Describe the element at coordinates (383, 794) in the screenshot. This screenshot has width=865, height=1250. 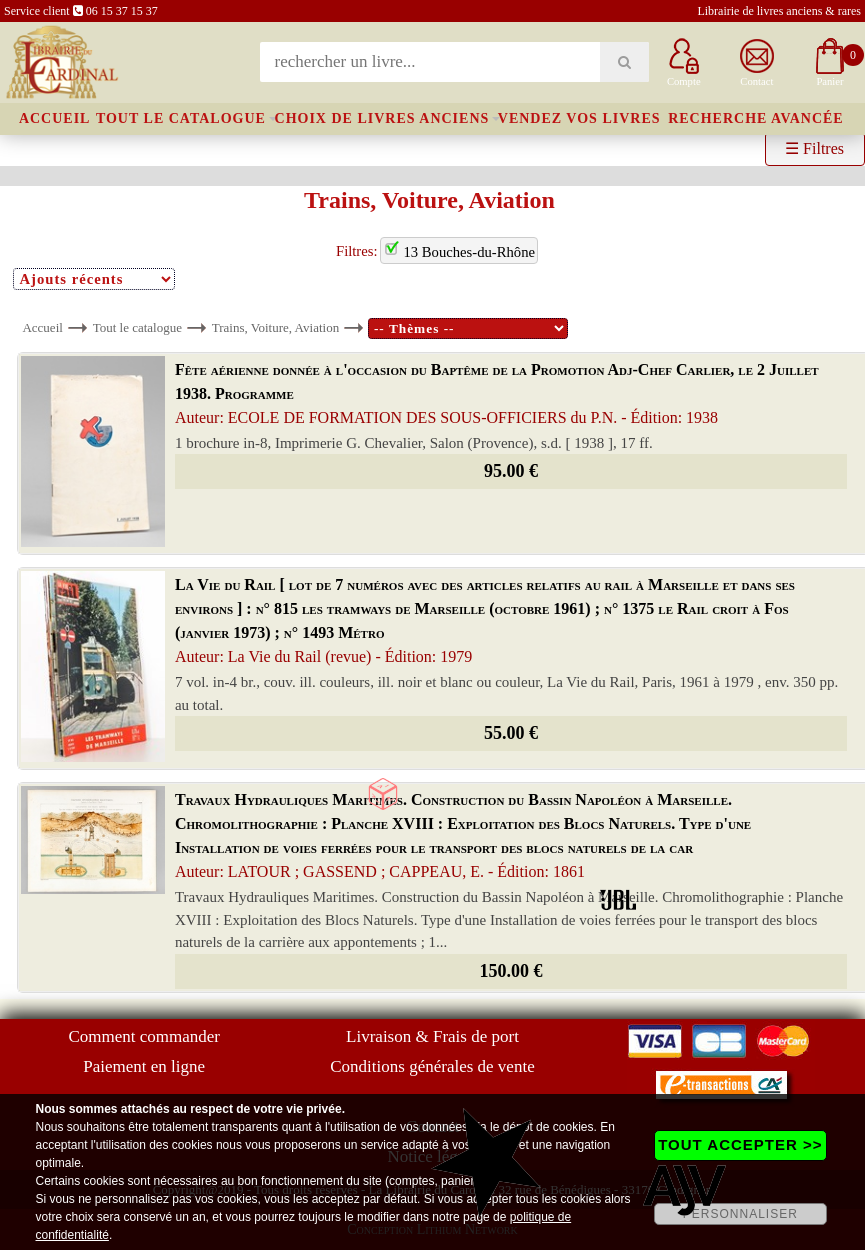
I see `open distrobox container management application` at that location.